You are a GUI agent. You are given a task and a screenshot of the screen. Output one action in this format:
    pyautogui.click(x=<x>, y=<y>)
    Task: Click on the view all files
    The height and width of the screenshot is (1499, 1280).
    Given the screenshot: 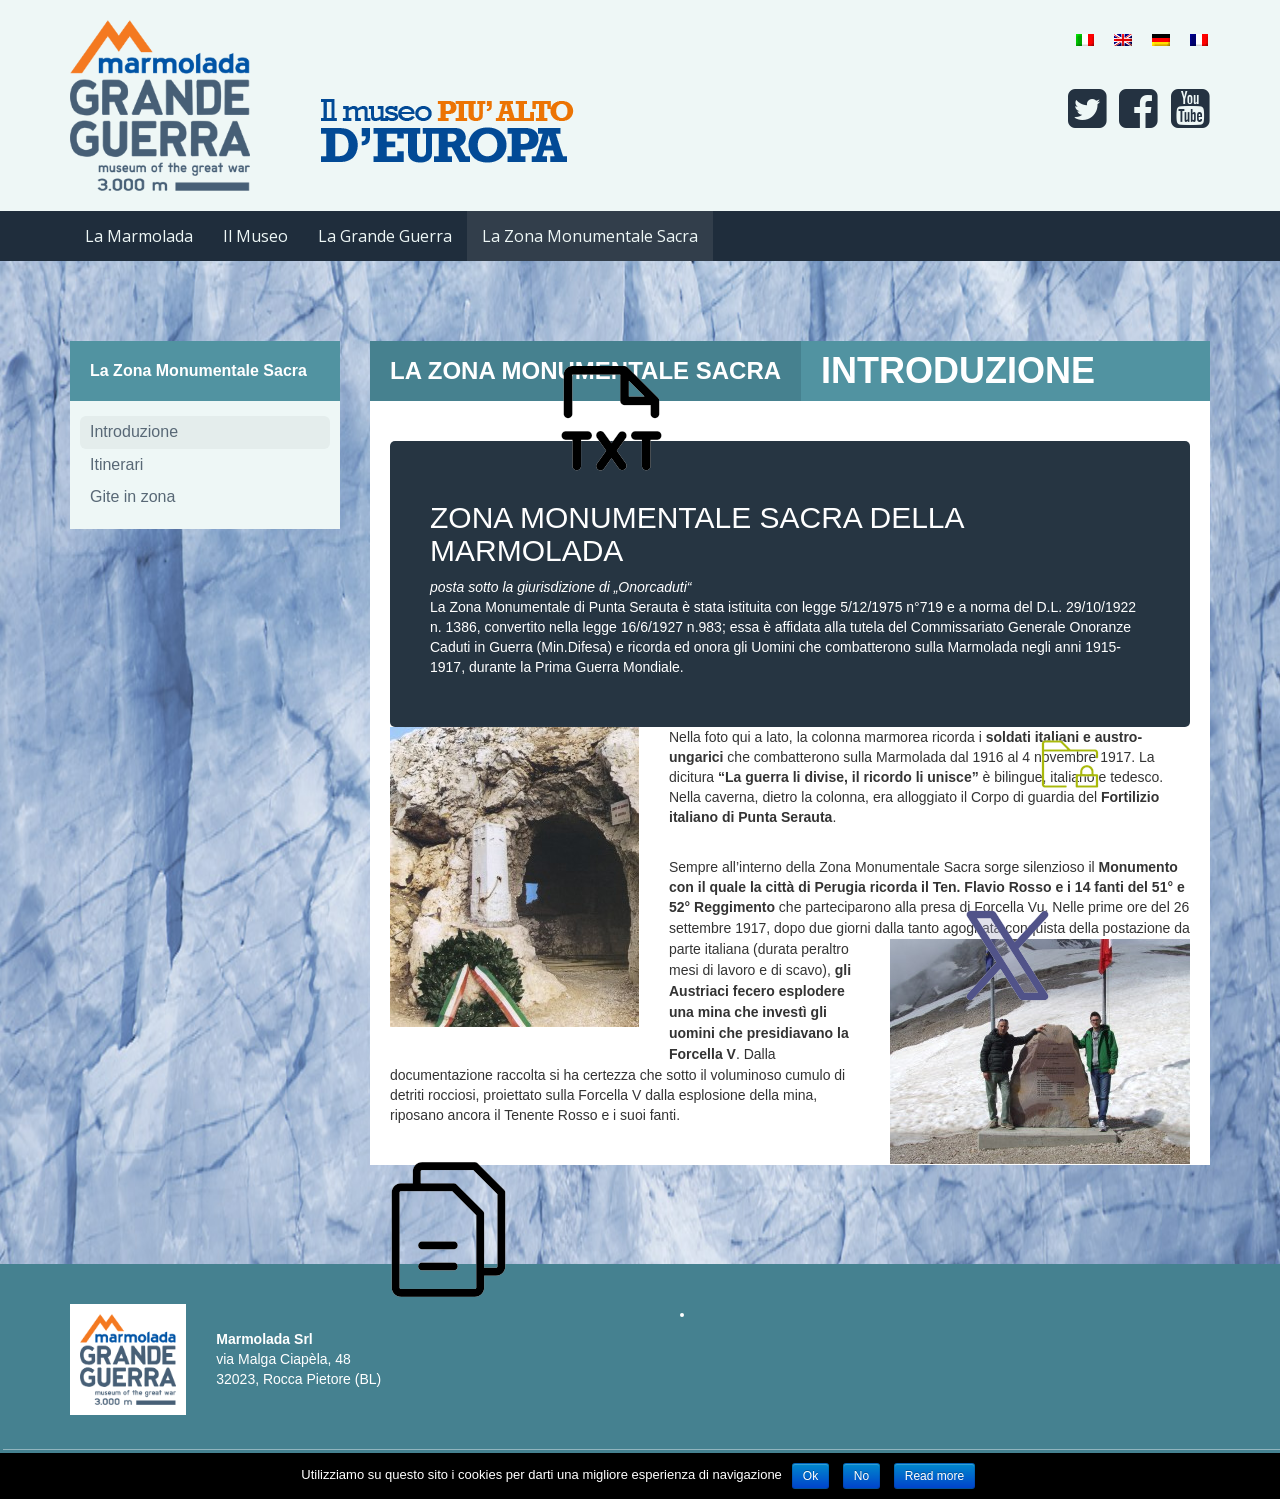 What is the action you would take?
    pyautogui.click(x=448, y=1229)
    